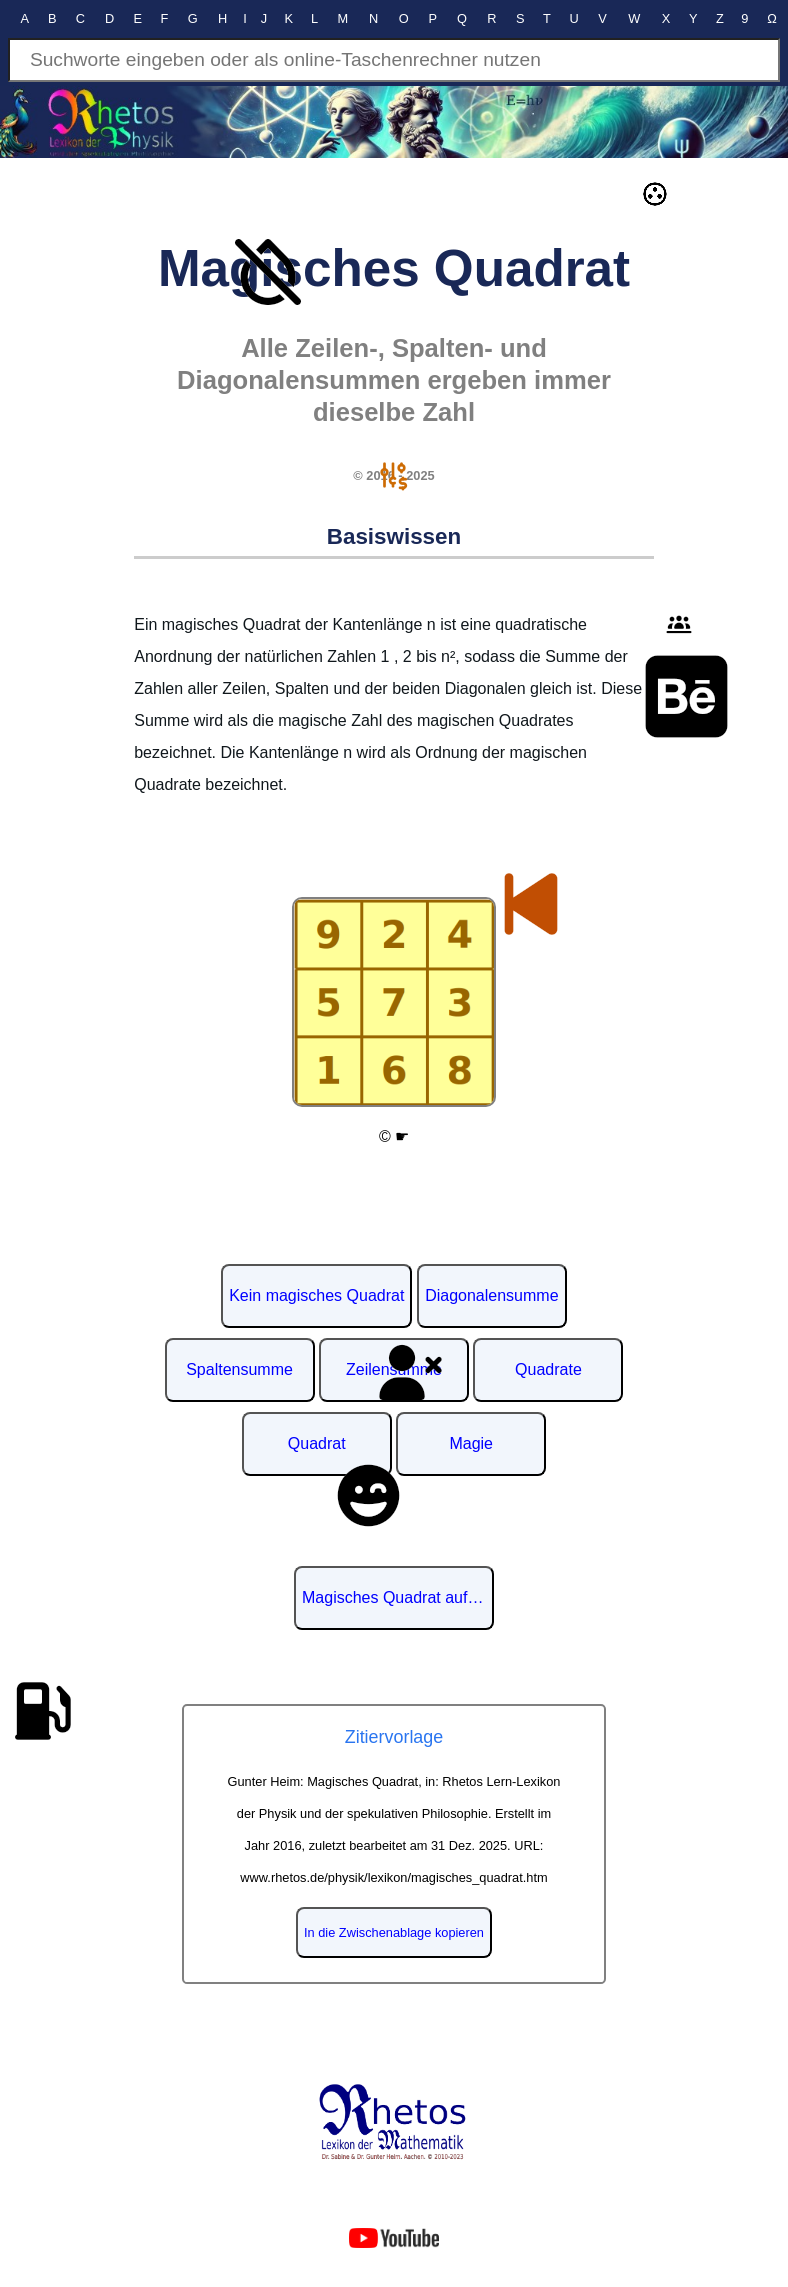  What do you see at coordinates (686, 696) in the screenshot?
I see `visit Behance profile or portfolio` at bounding box center [686, 696].